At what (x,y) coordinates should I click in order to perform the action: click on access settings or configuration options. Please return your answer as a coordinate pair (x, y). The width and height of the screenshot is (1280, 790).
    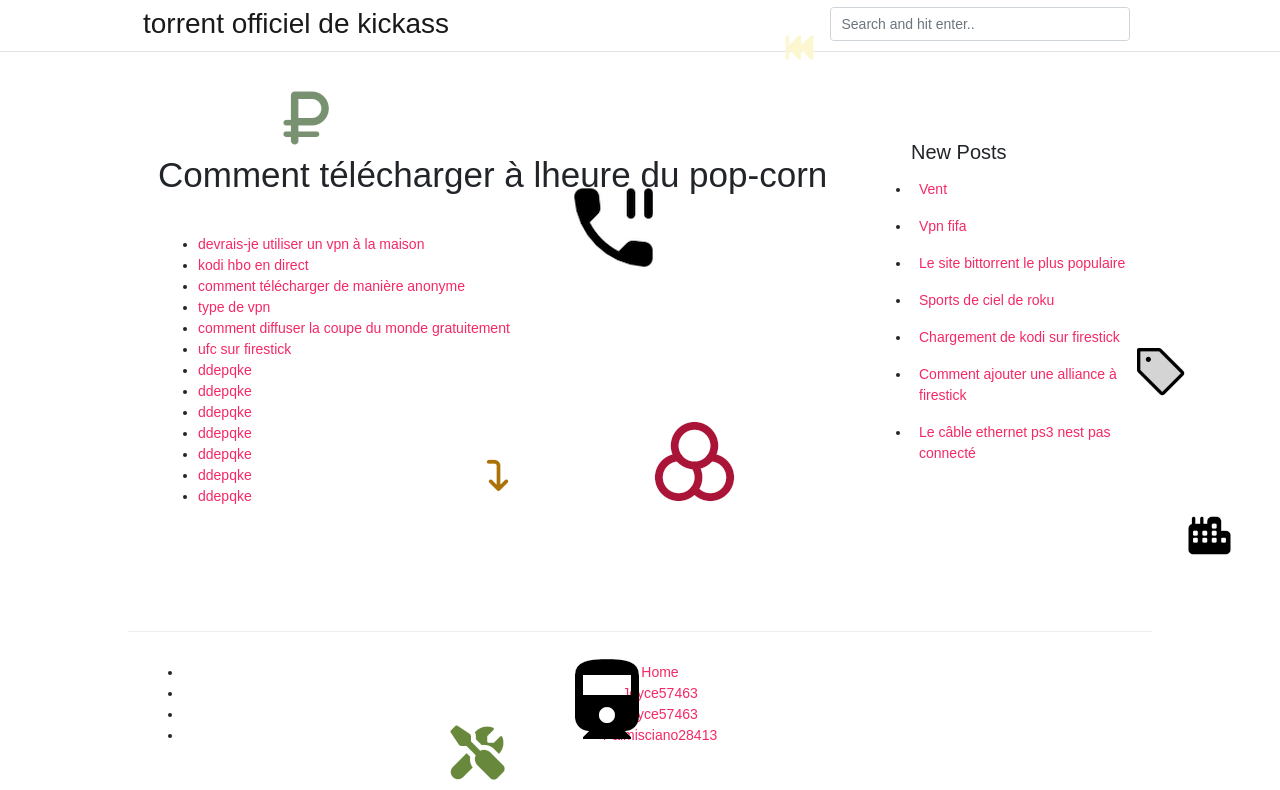
    Looking at the image, I should click on (477, 752).